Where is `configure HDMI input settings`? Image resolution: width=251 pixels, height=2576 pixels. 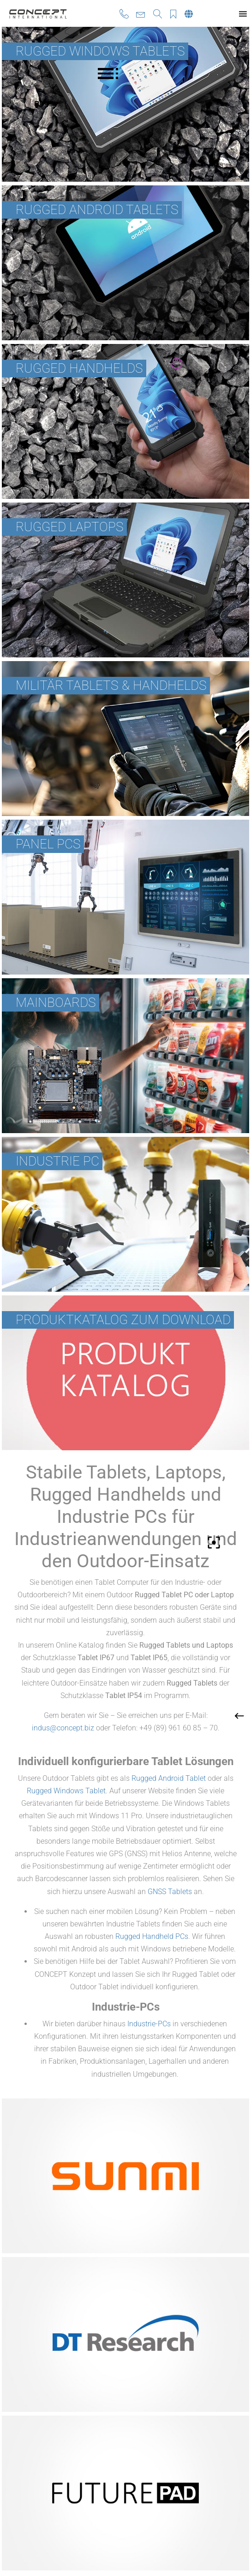
configure HDMI input settings is located at coordinates (36, 104).